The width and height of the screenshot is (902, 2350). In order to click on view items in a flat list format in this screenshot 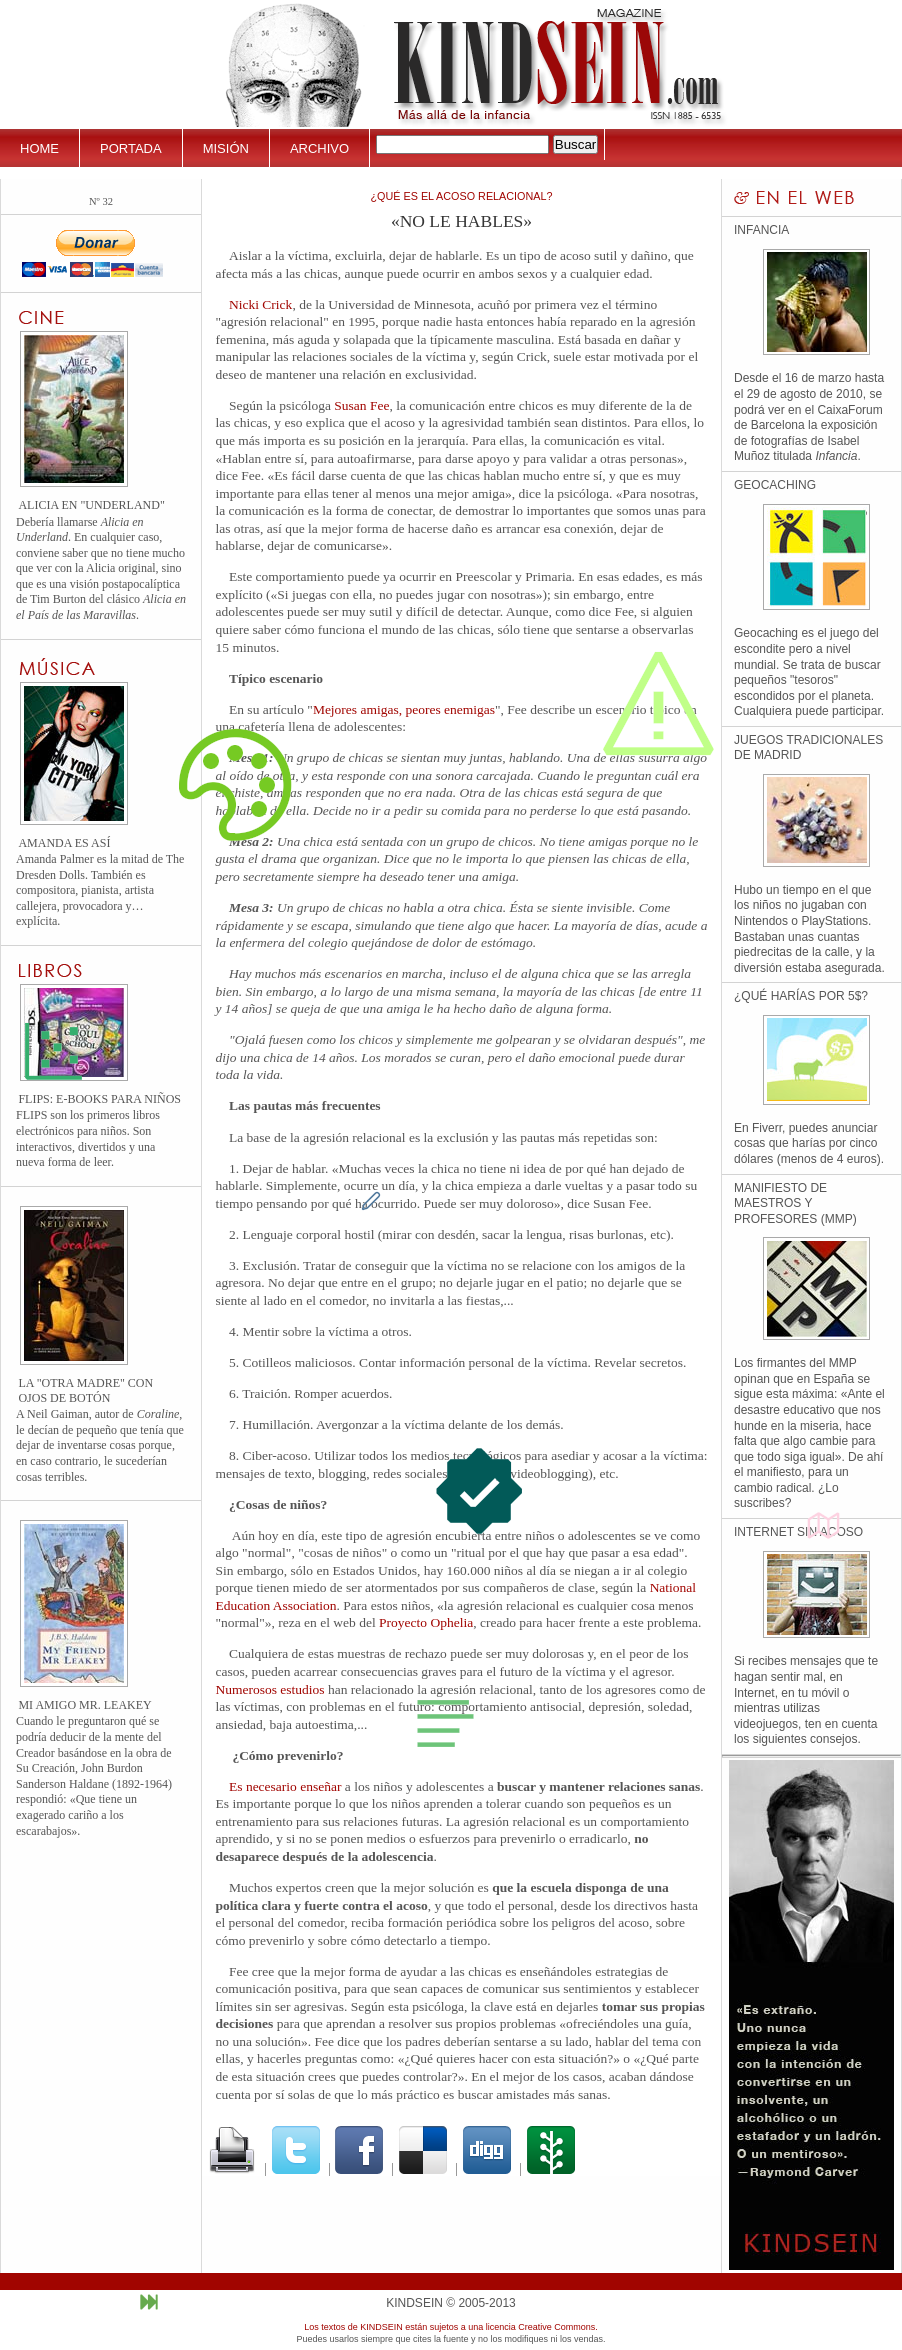, I will do `click(445, 1723)`.